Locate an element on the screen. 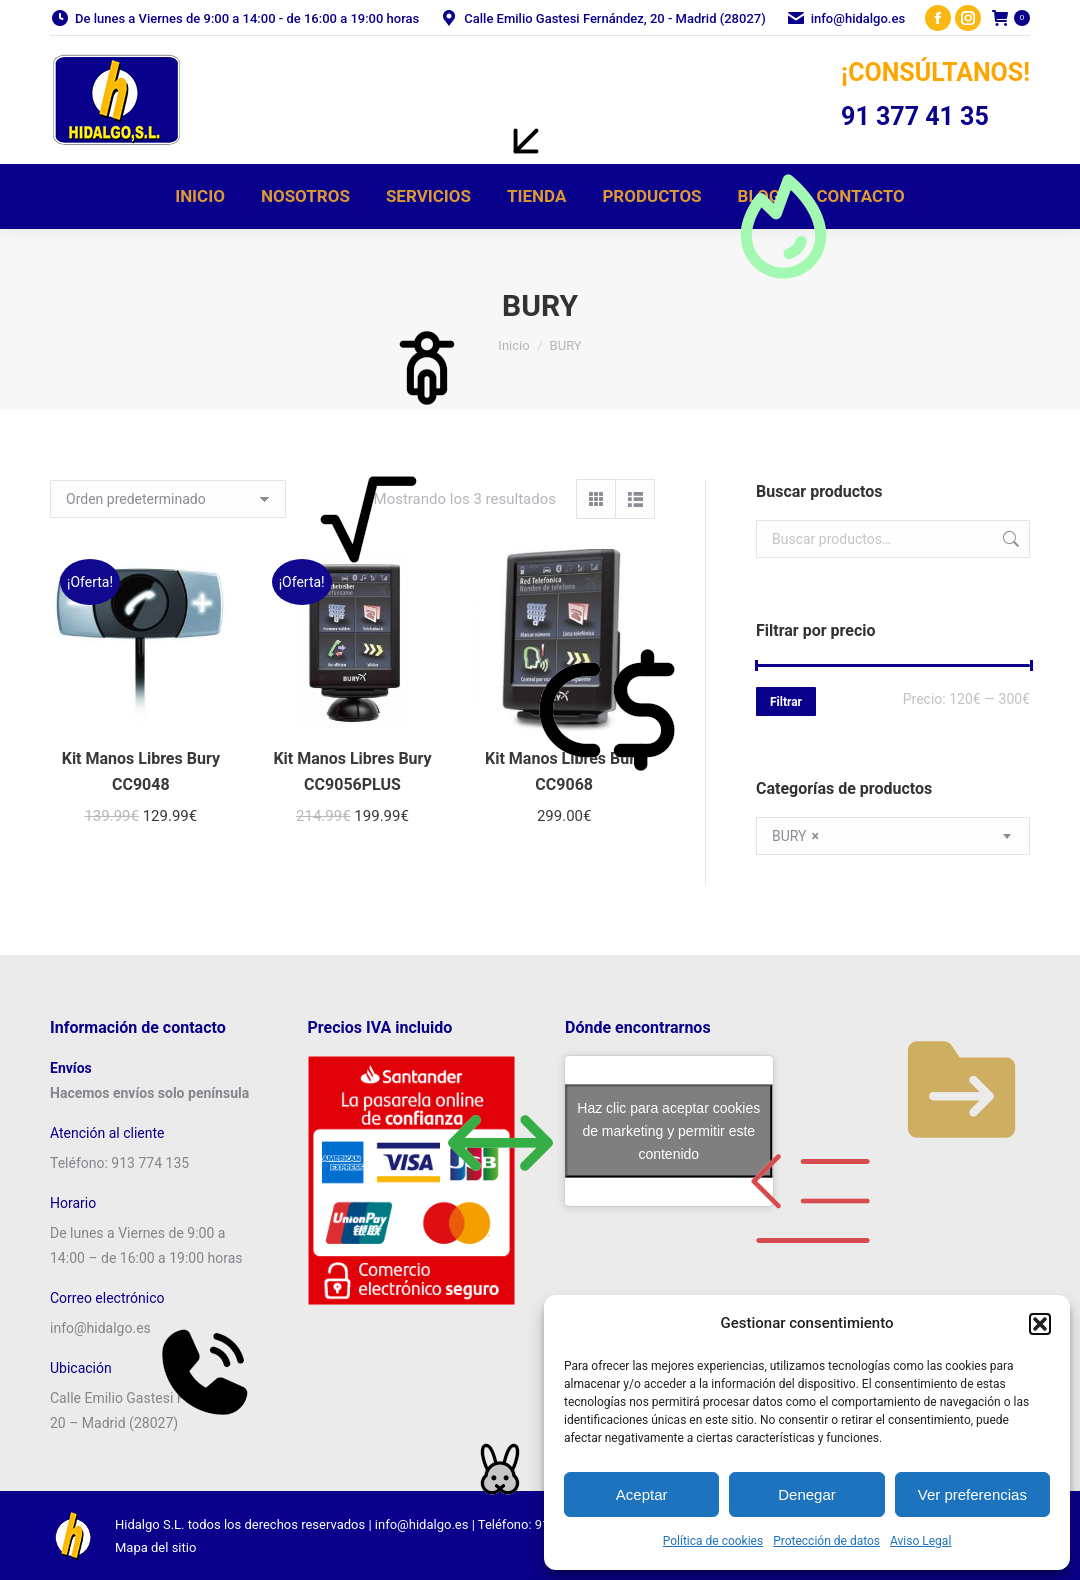 The image size is (1080, 1580). make a phone call is located at coordinates (206, 1370).